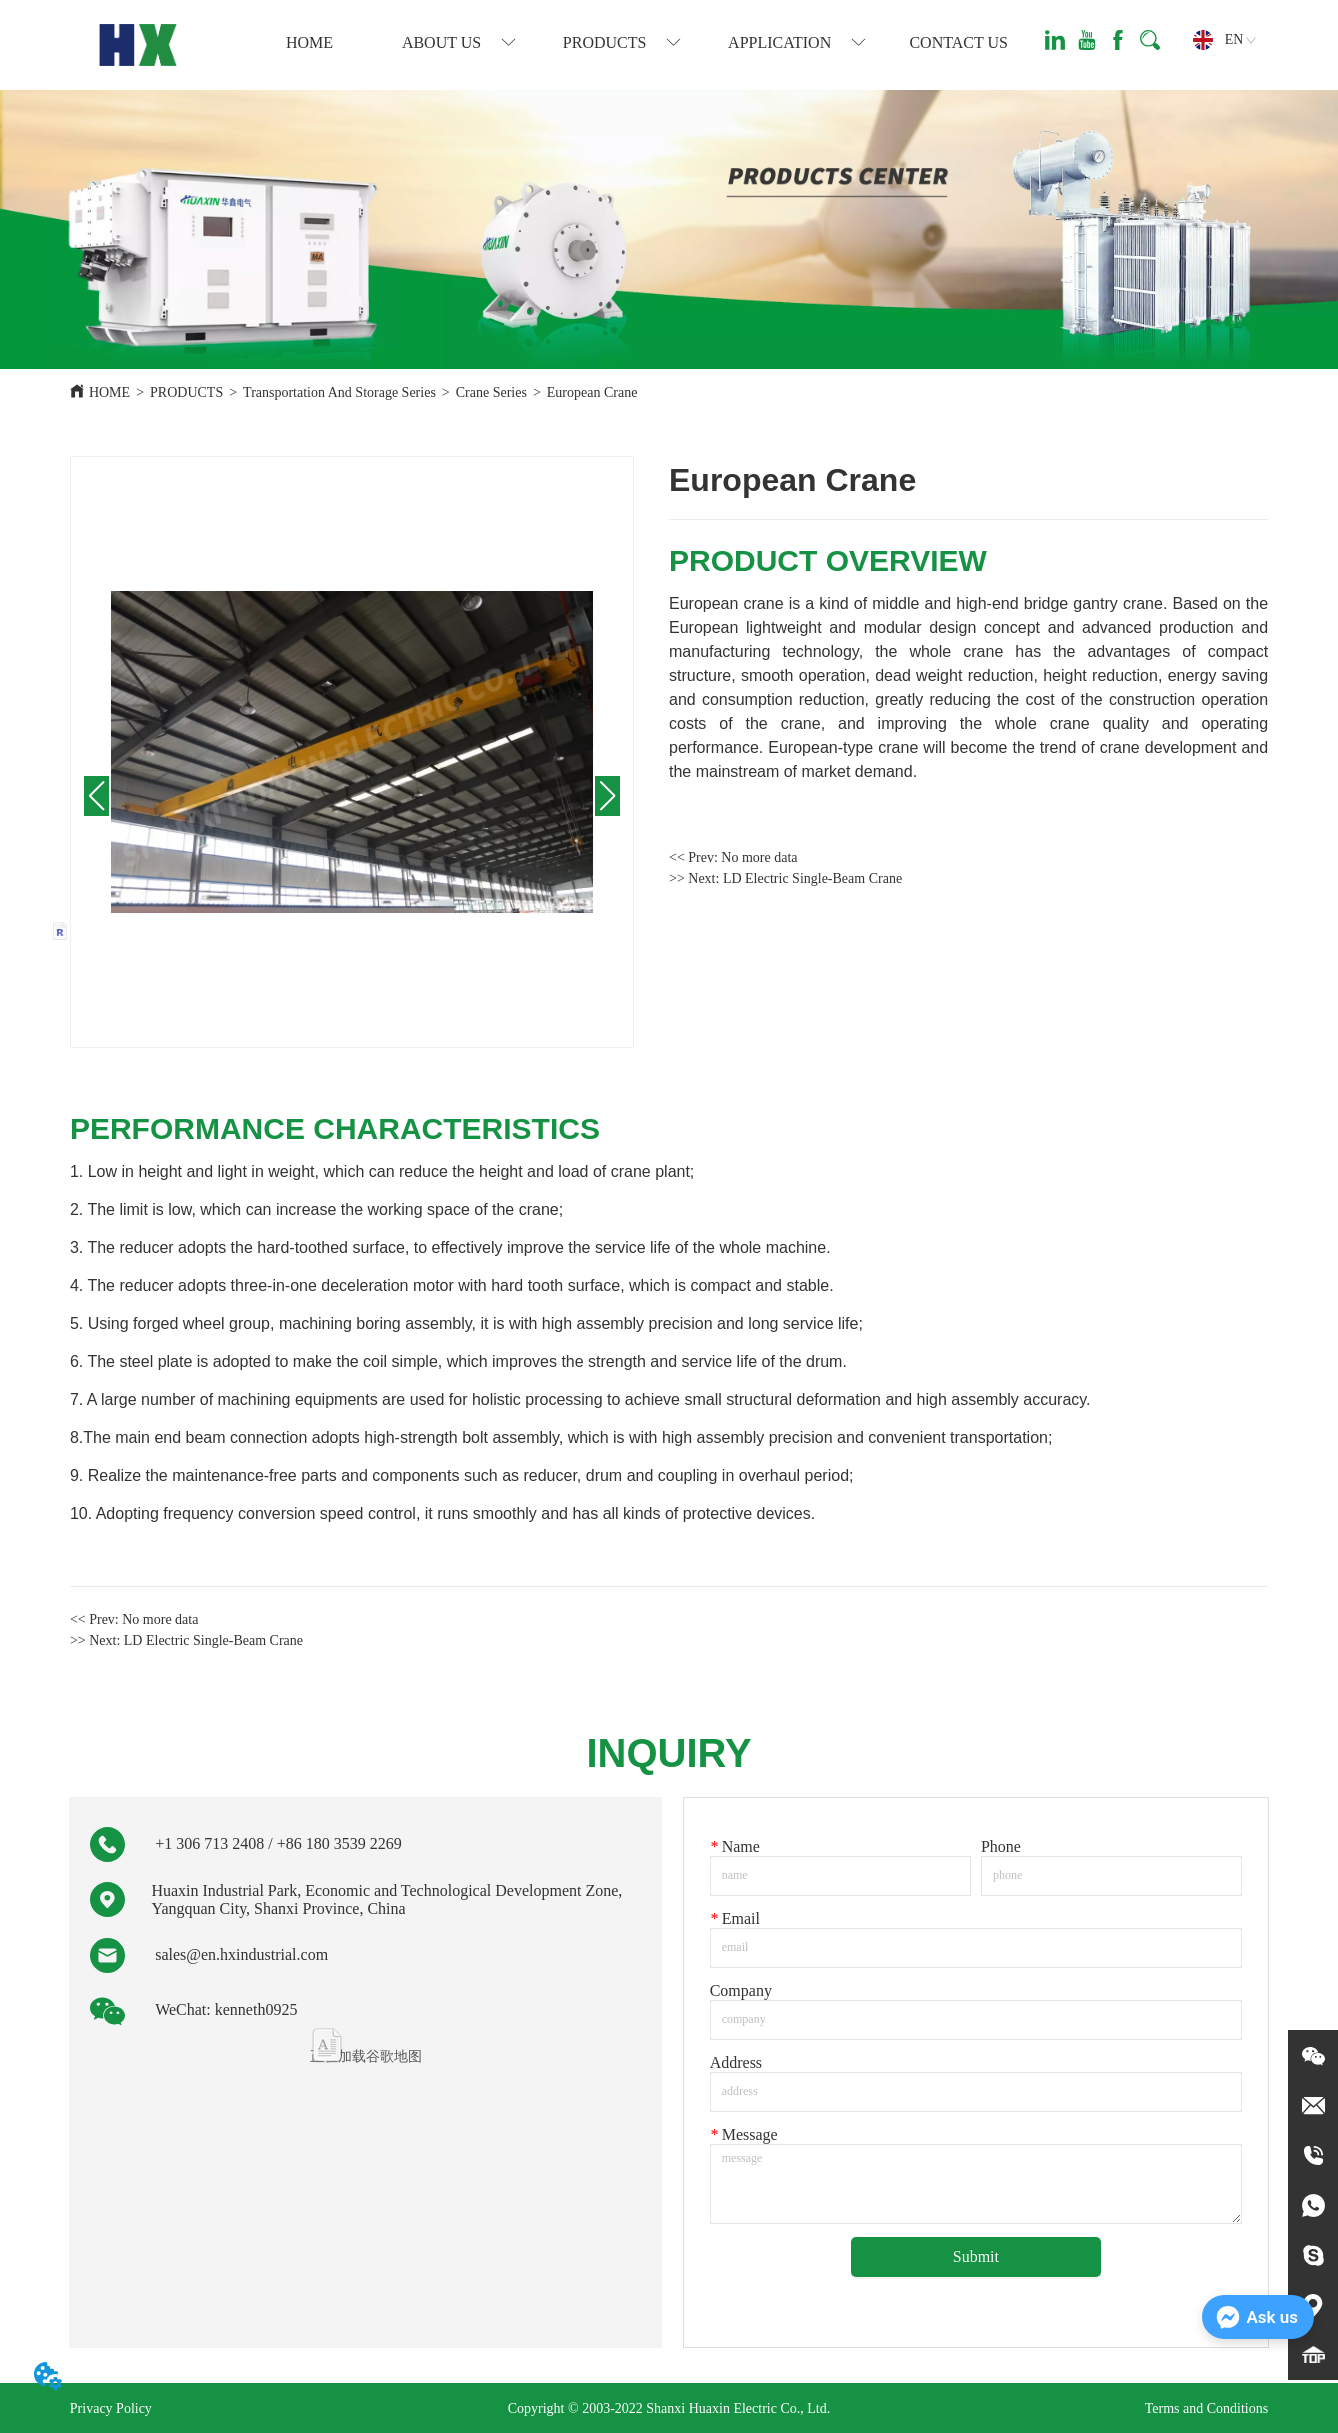 This screenshot has height=2433, width=1338. I want to click on an R programming language source file, so click(60, 931).